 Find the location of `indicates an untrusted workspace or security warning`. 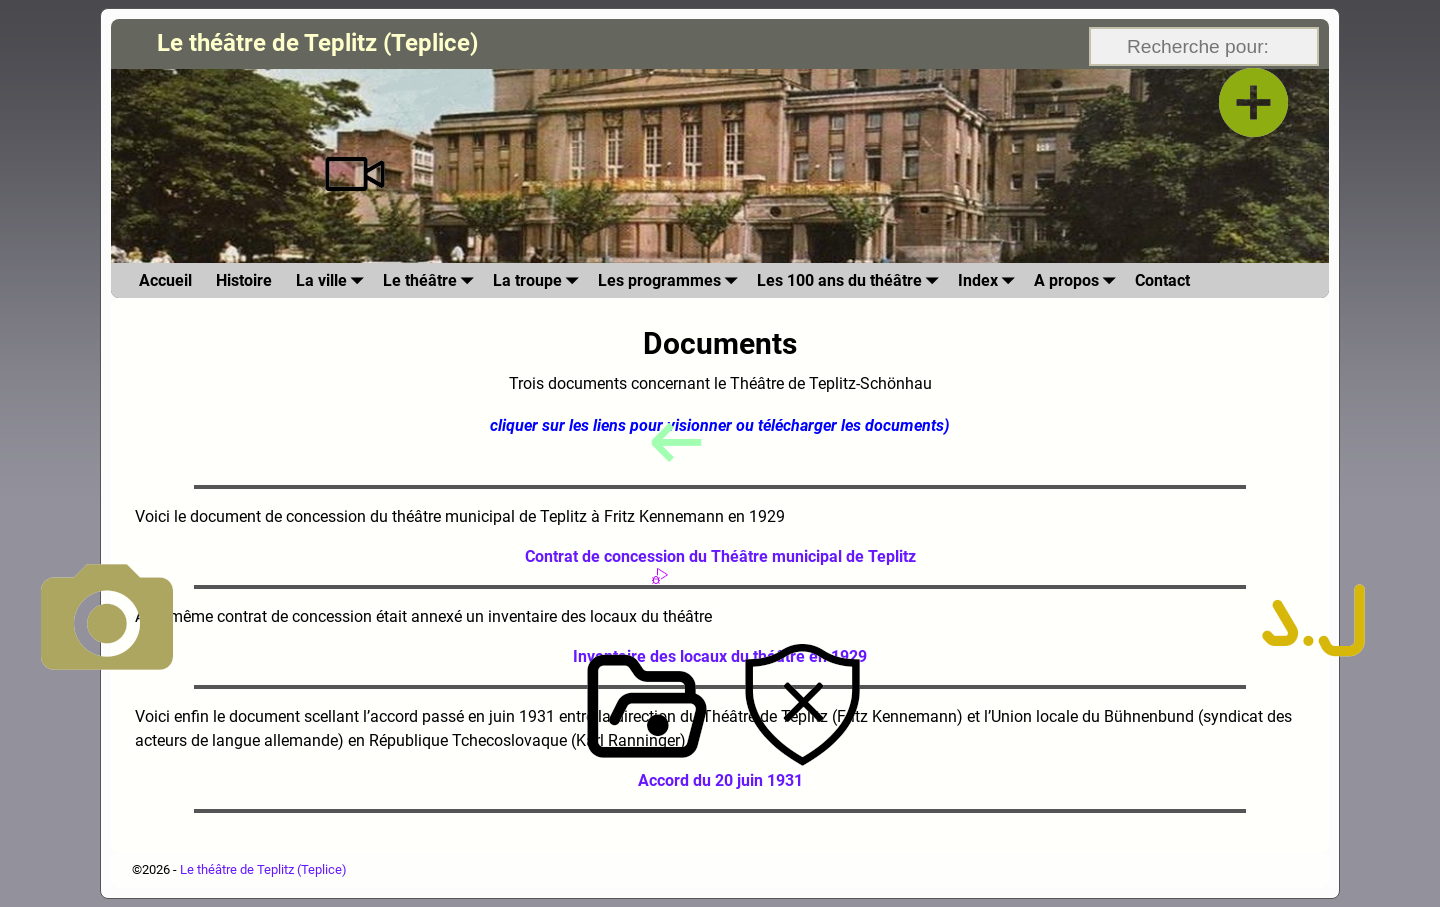

indicates an untrusted workspace or security warning is located at coordinates (802, 705).